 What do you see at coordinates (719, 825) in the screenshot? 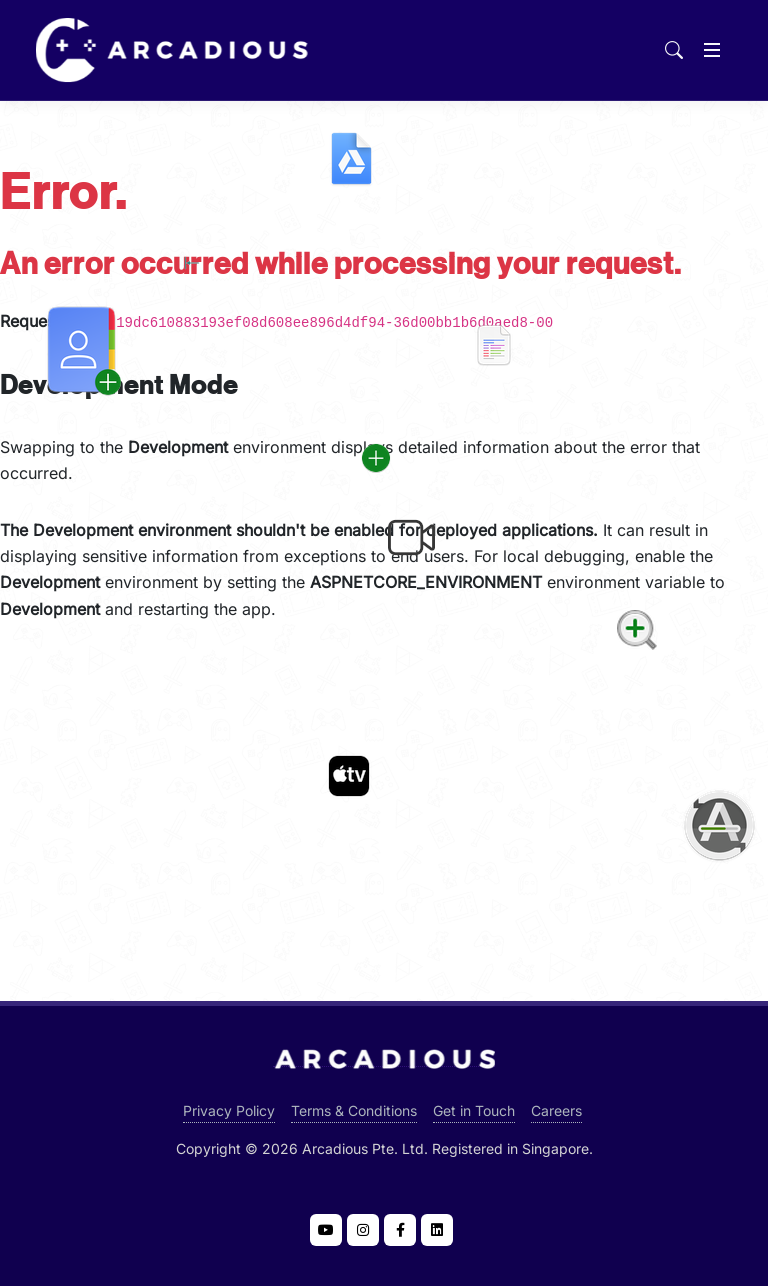
I see `open the software update manager` at bounding box center [719, 825].